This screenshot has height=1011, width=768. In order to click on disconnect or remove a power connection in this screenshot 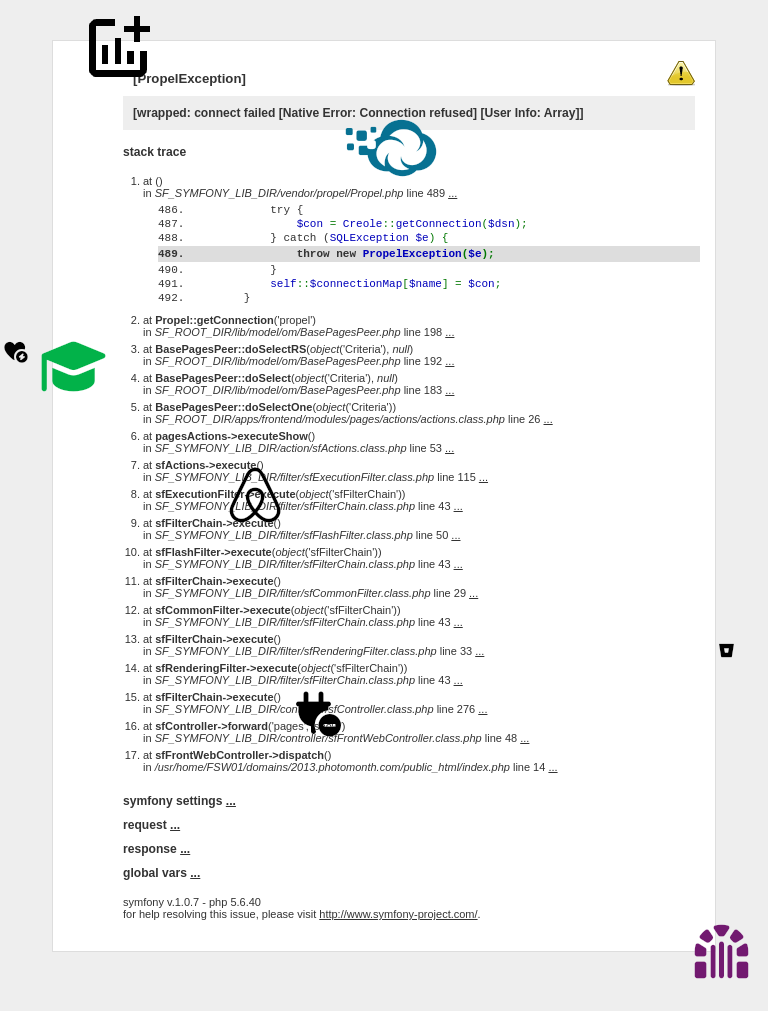, I will do `click(316, 714)`.